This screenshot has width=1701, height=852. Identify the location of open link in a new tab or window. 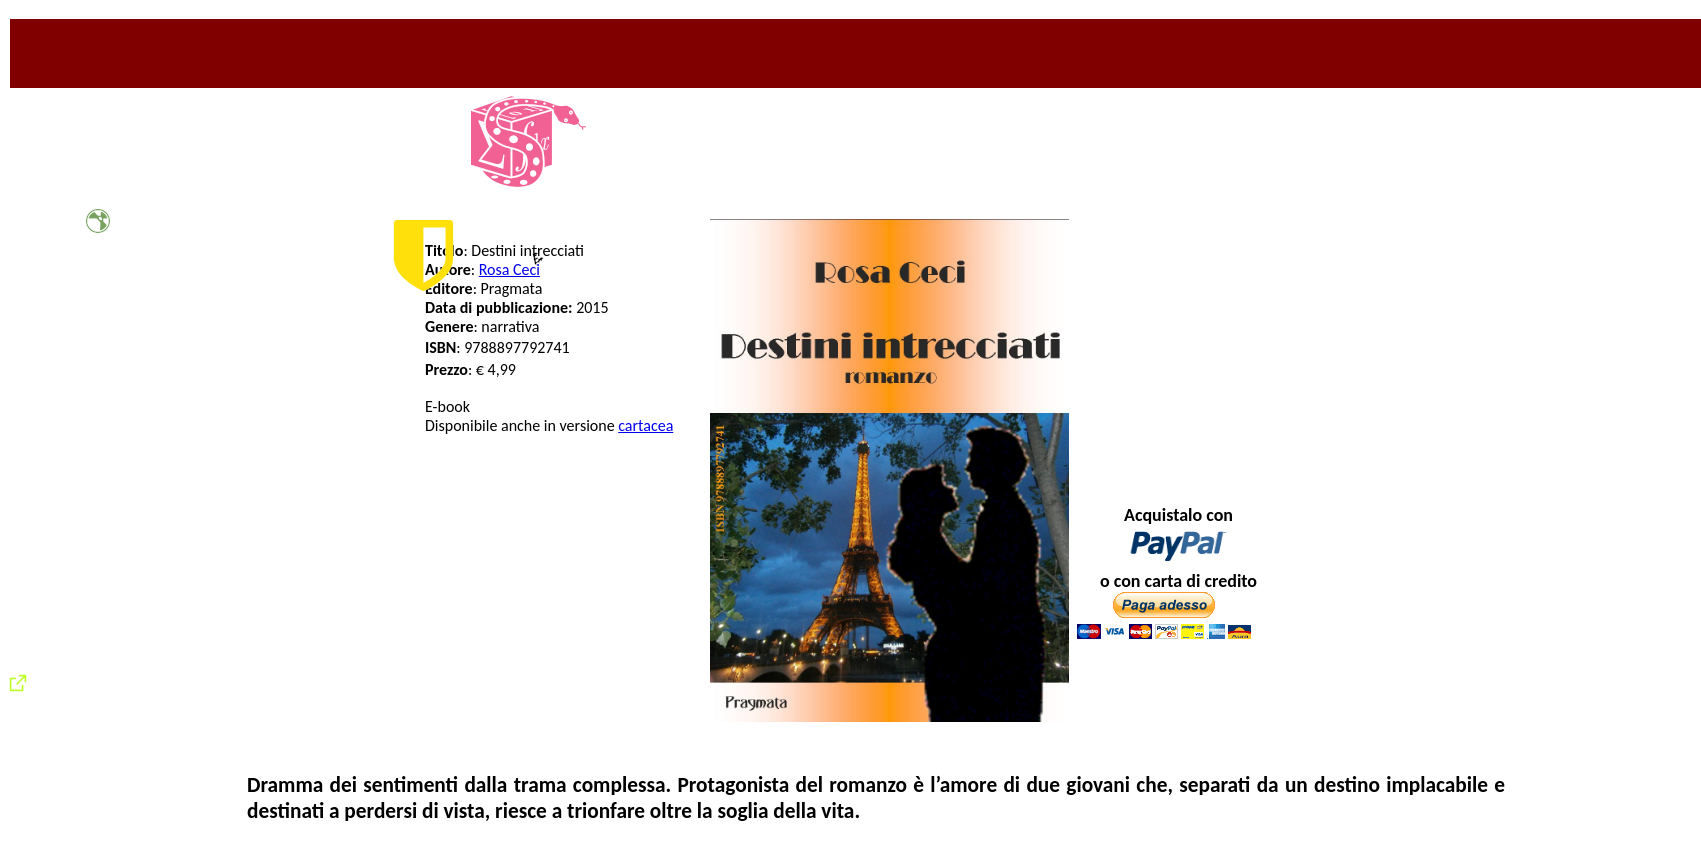
(18, 683).